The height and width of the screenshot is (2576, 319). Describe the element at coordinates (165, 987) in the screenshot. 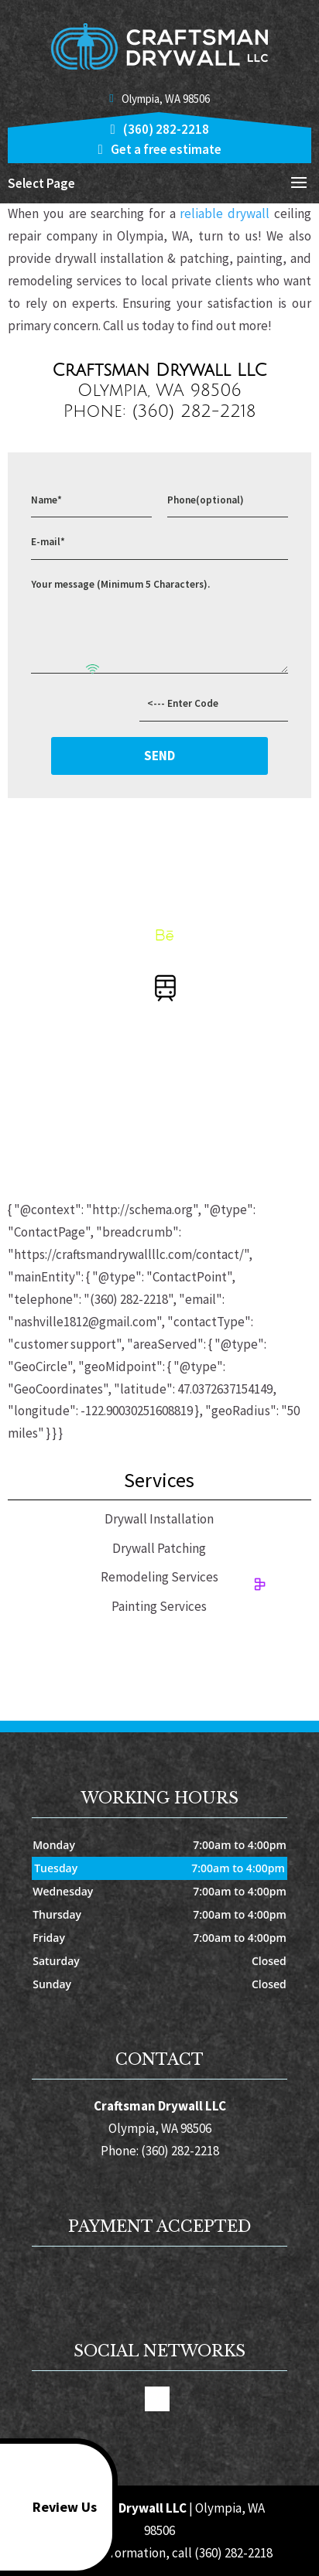

I see `access train schedules or rail services` at that location.